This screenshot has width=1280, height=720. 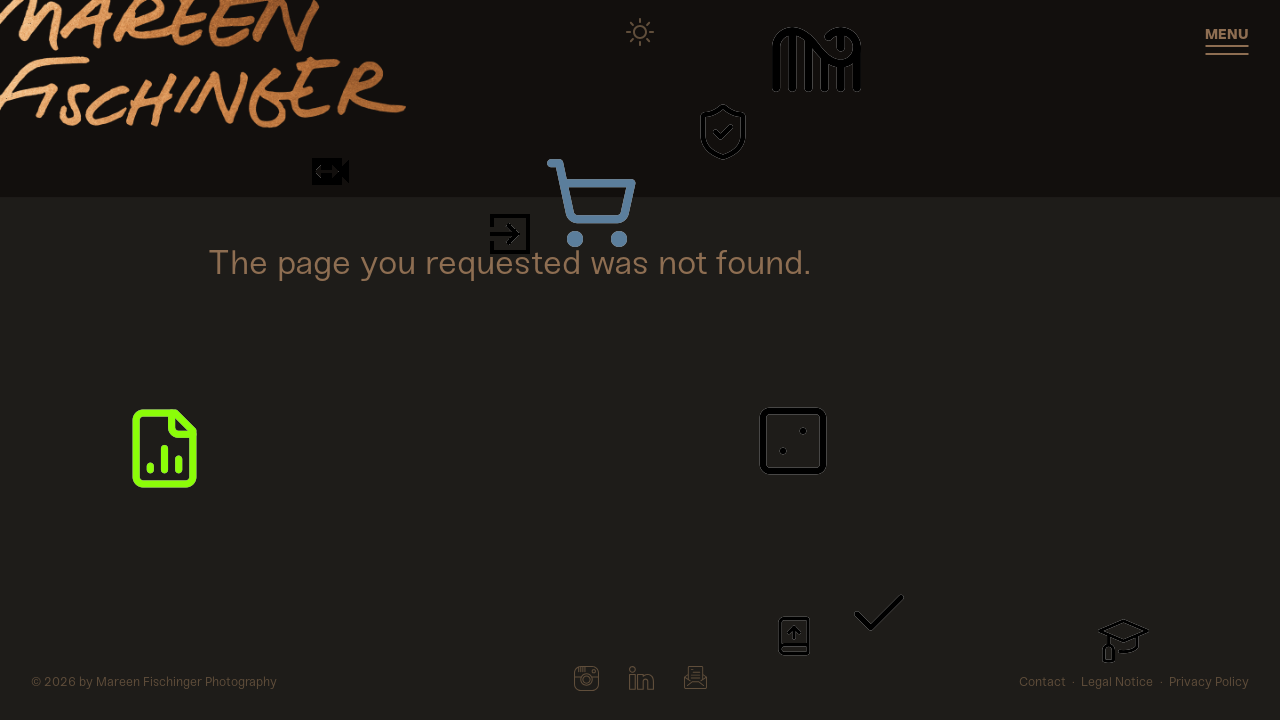 What do you see at coordinates (164, 448) in the screenshot?
I see `view report or analytics file` at bounding box center [164, 448].